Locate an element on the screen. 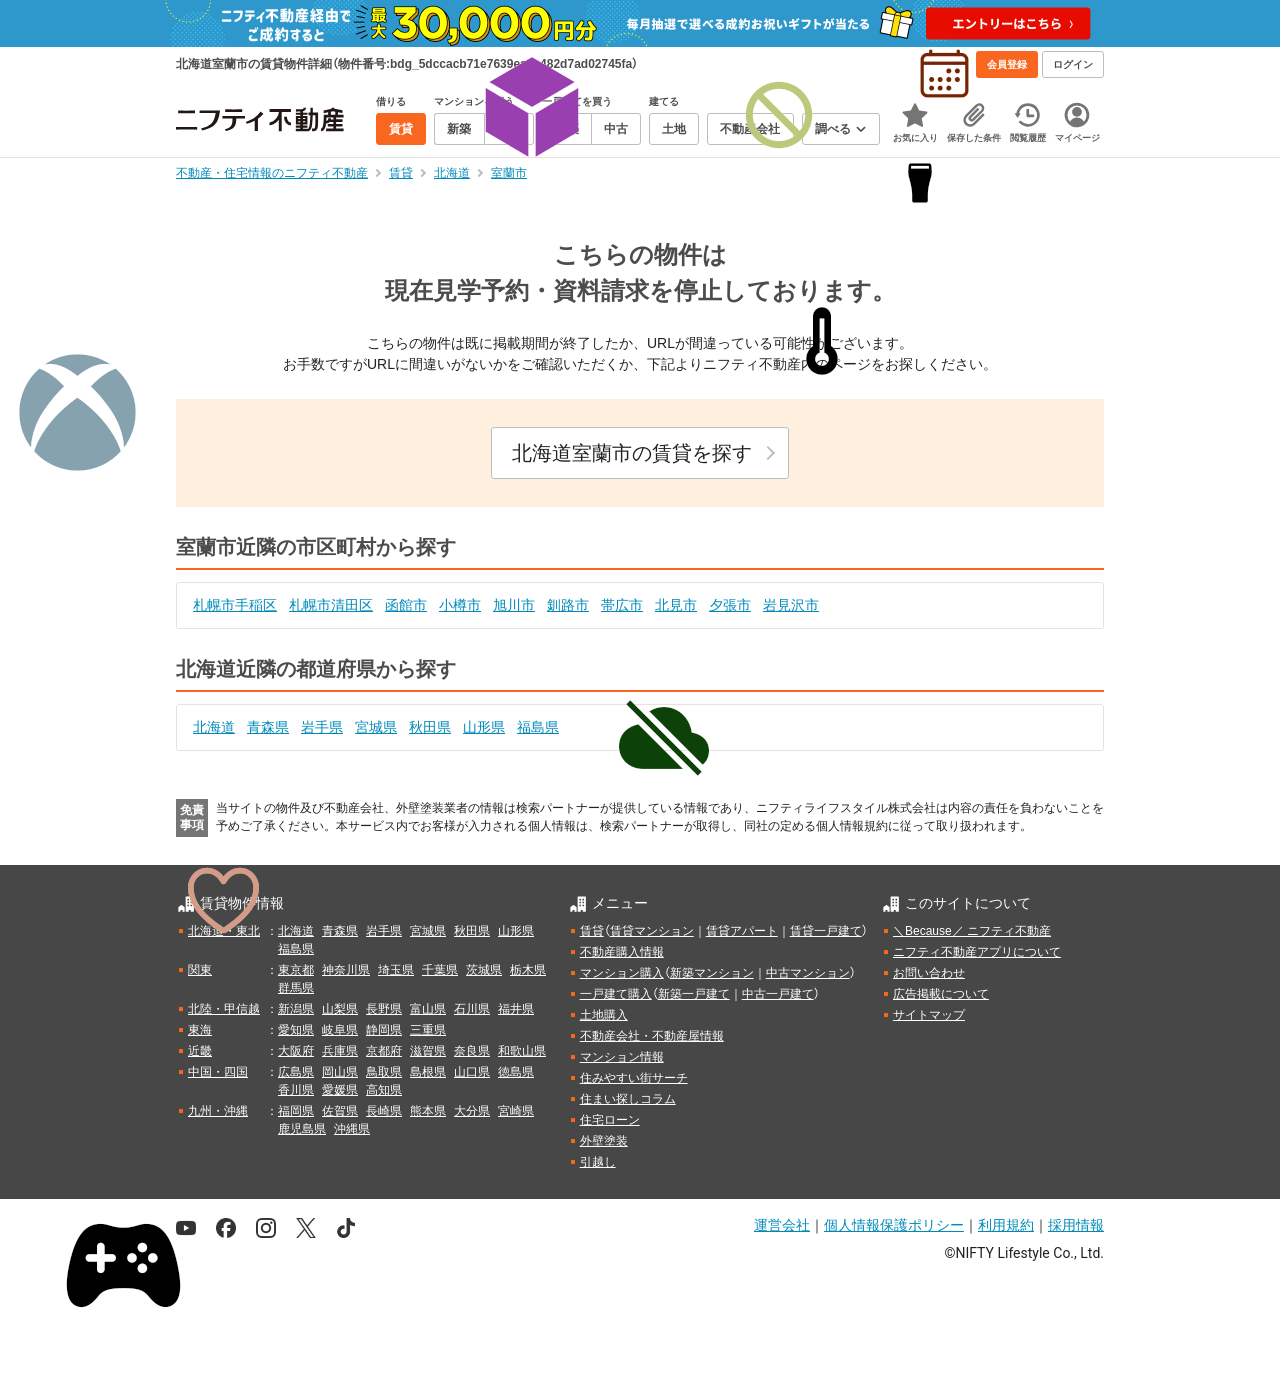 The height and width of the screenshot is (1384, 1280). indicates cloud services are unavailable is located at coordinates (664, 738).